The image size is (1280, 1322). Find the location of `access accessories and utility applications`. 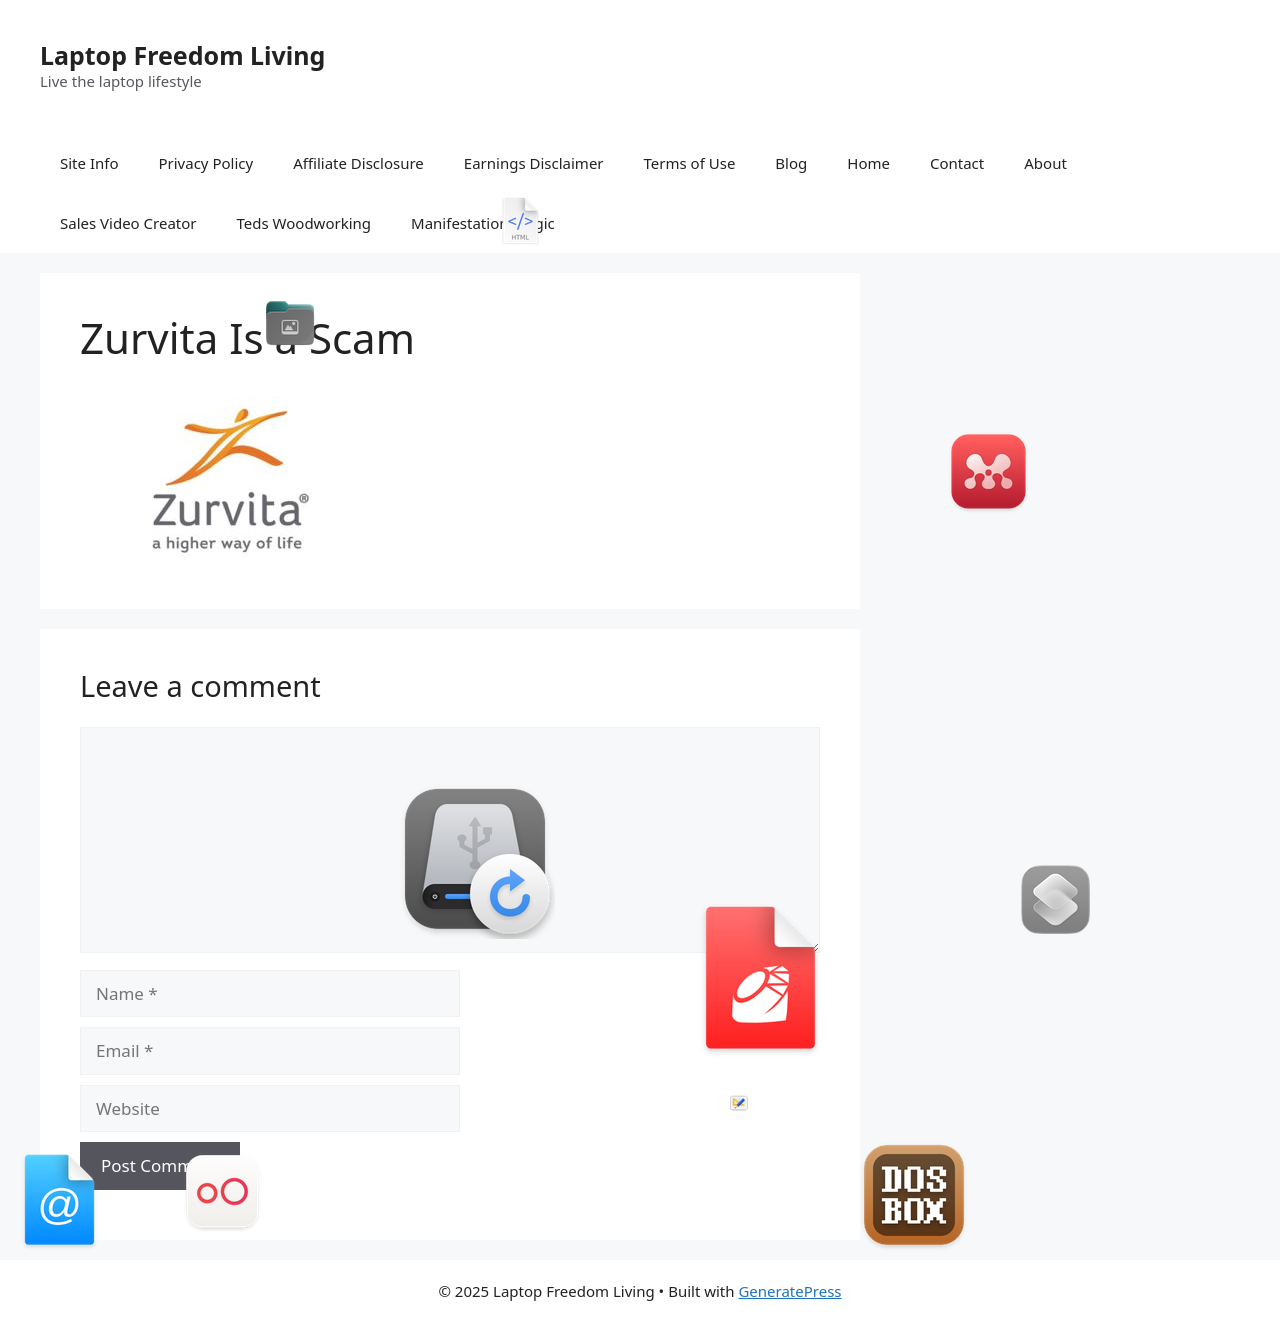

access accessories and utility applications is located at coordinates (739, 1103).